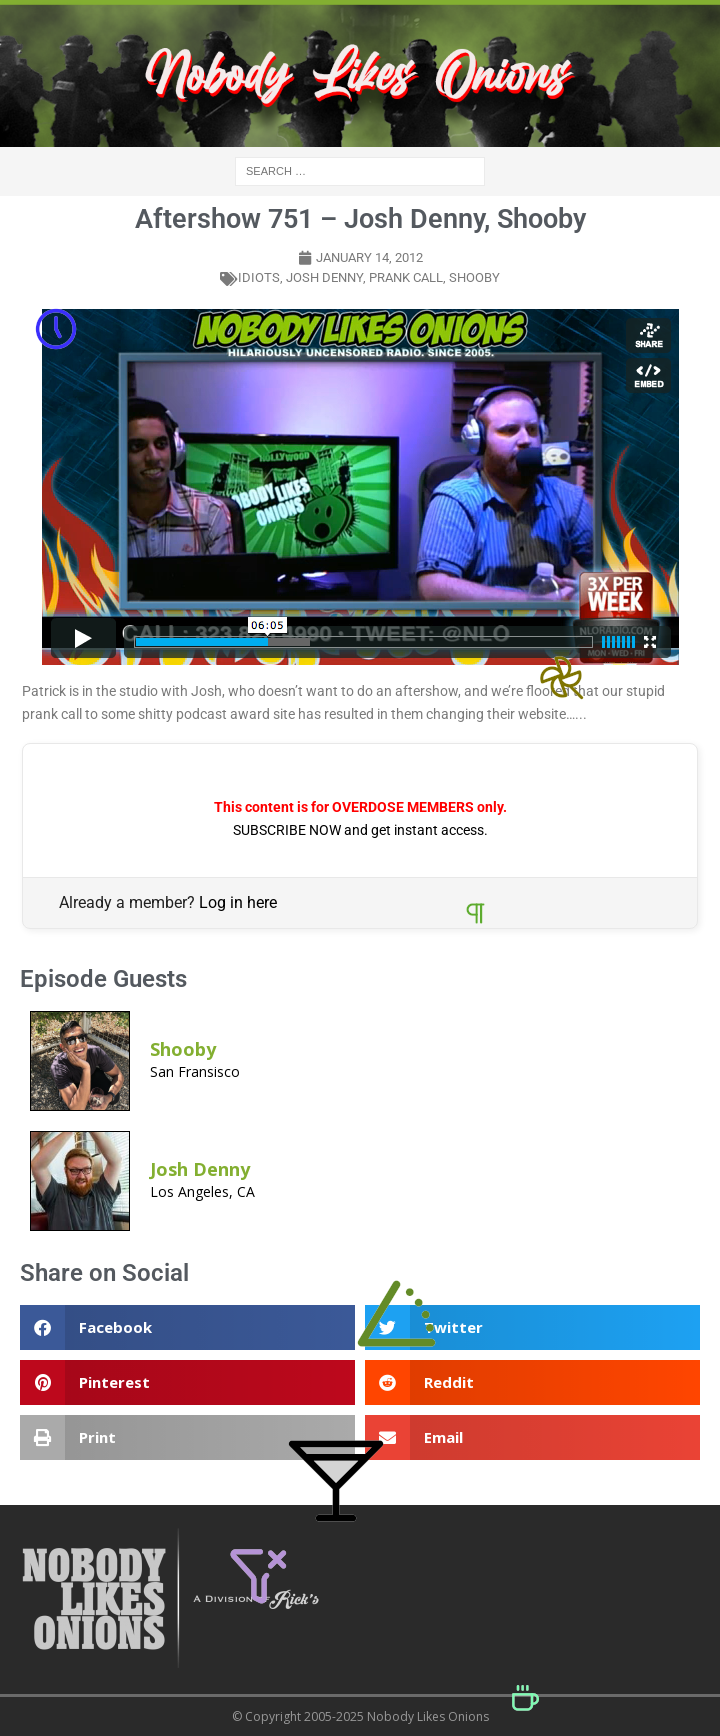 The width and height of the screenshot is (720, 1736). I want to click on clear all active filters, so click(259, 1575).